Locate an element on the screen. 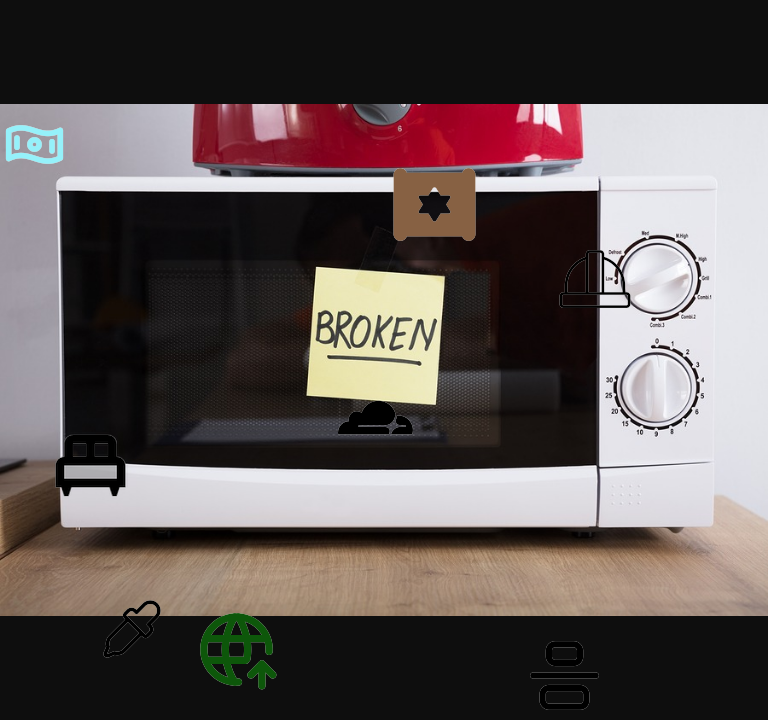  access construction or safety settings is located at coordinates (595, 283).